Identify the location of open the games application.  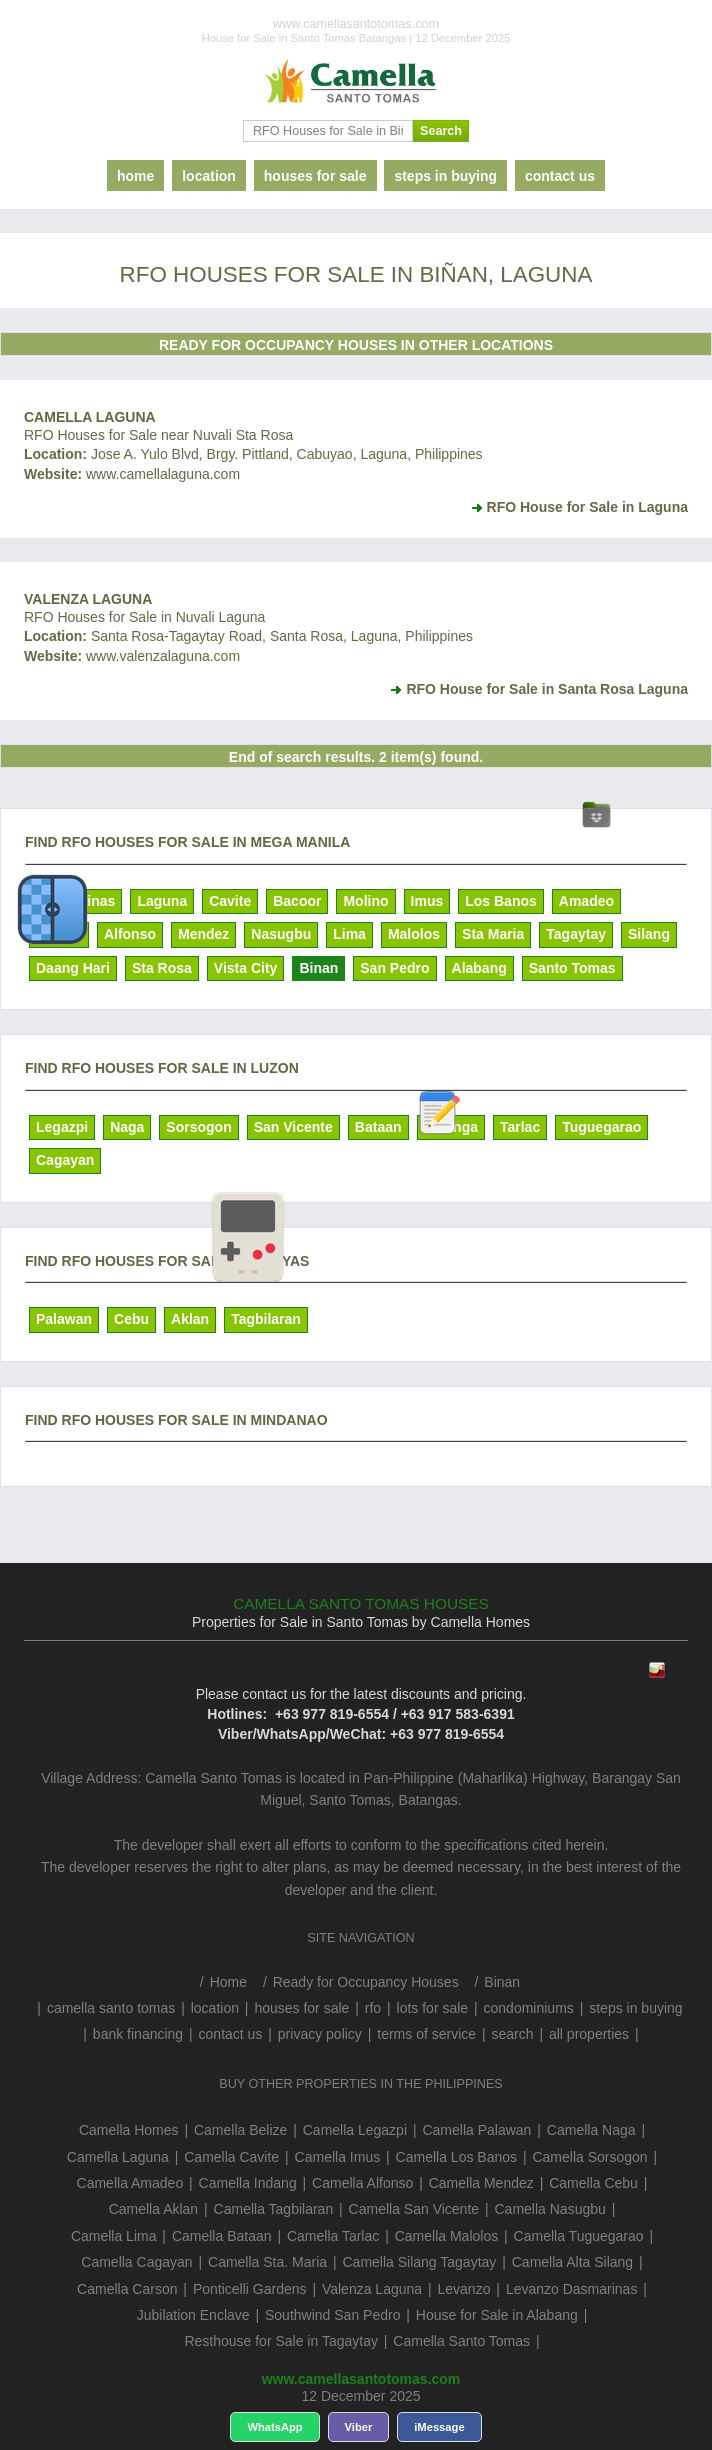
(248, 1237).